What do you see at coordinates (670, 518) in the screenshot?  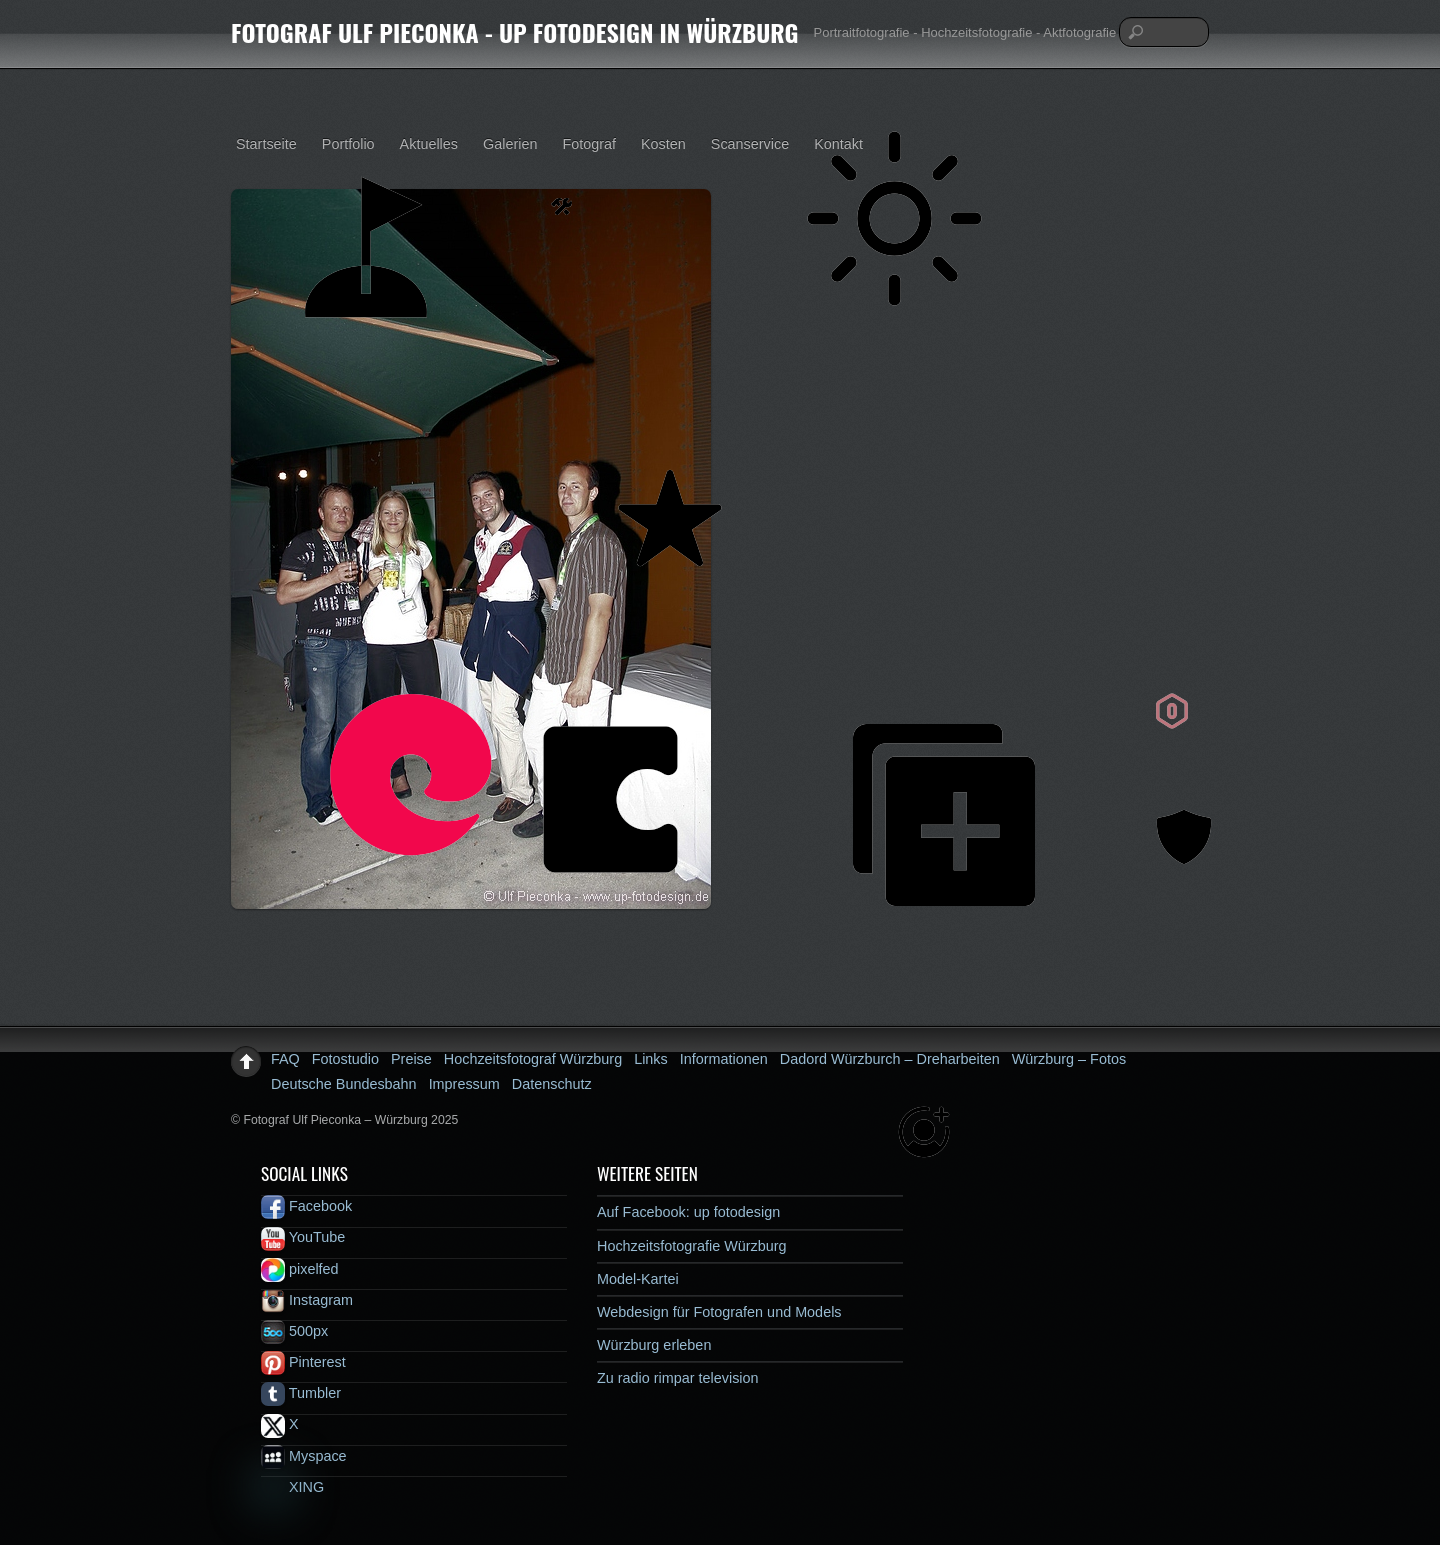 I see `add to favorites` at bounding box center [670, 518].